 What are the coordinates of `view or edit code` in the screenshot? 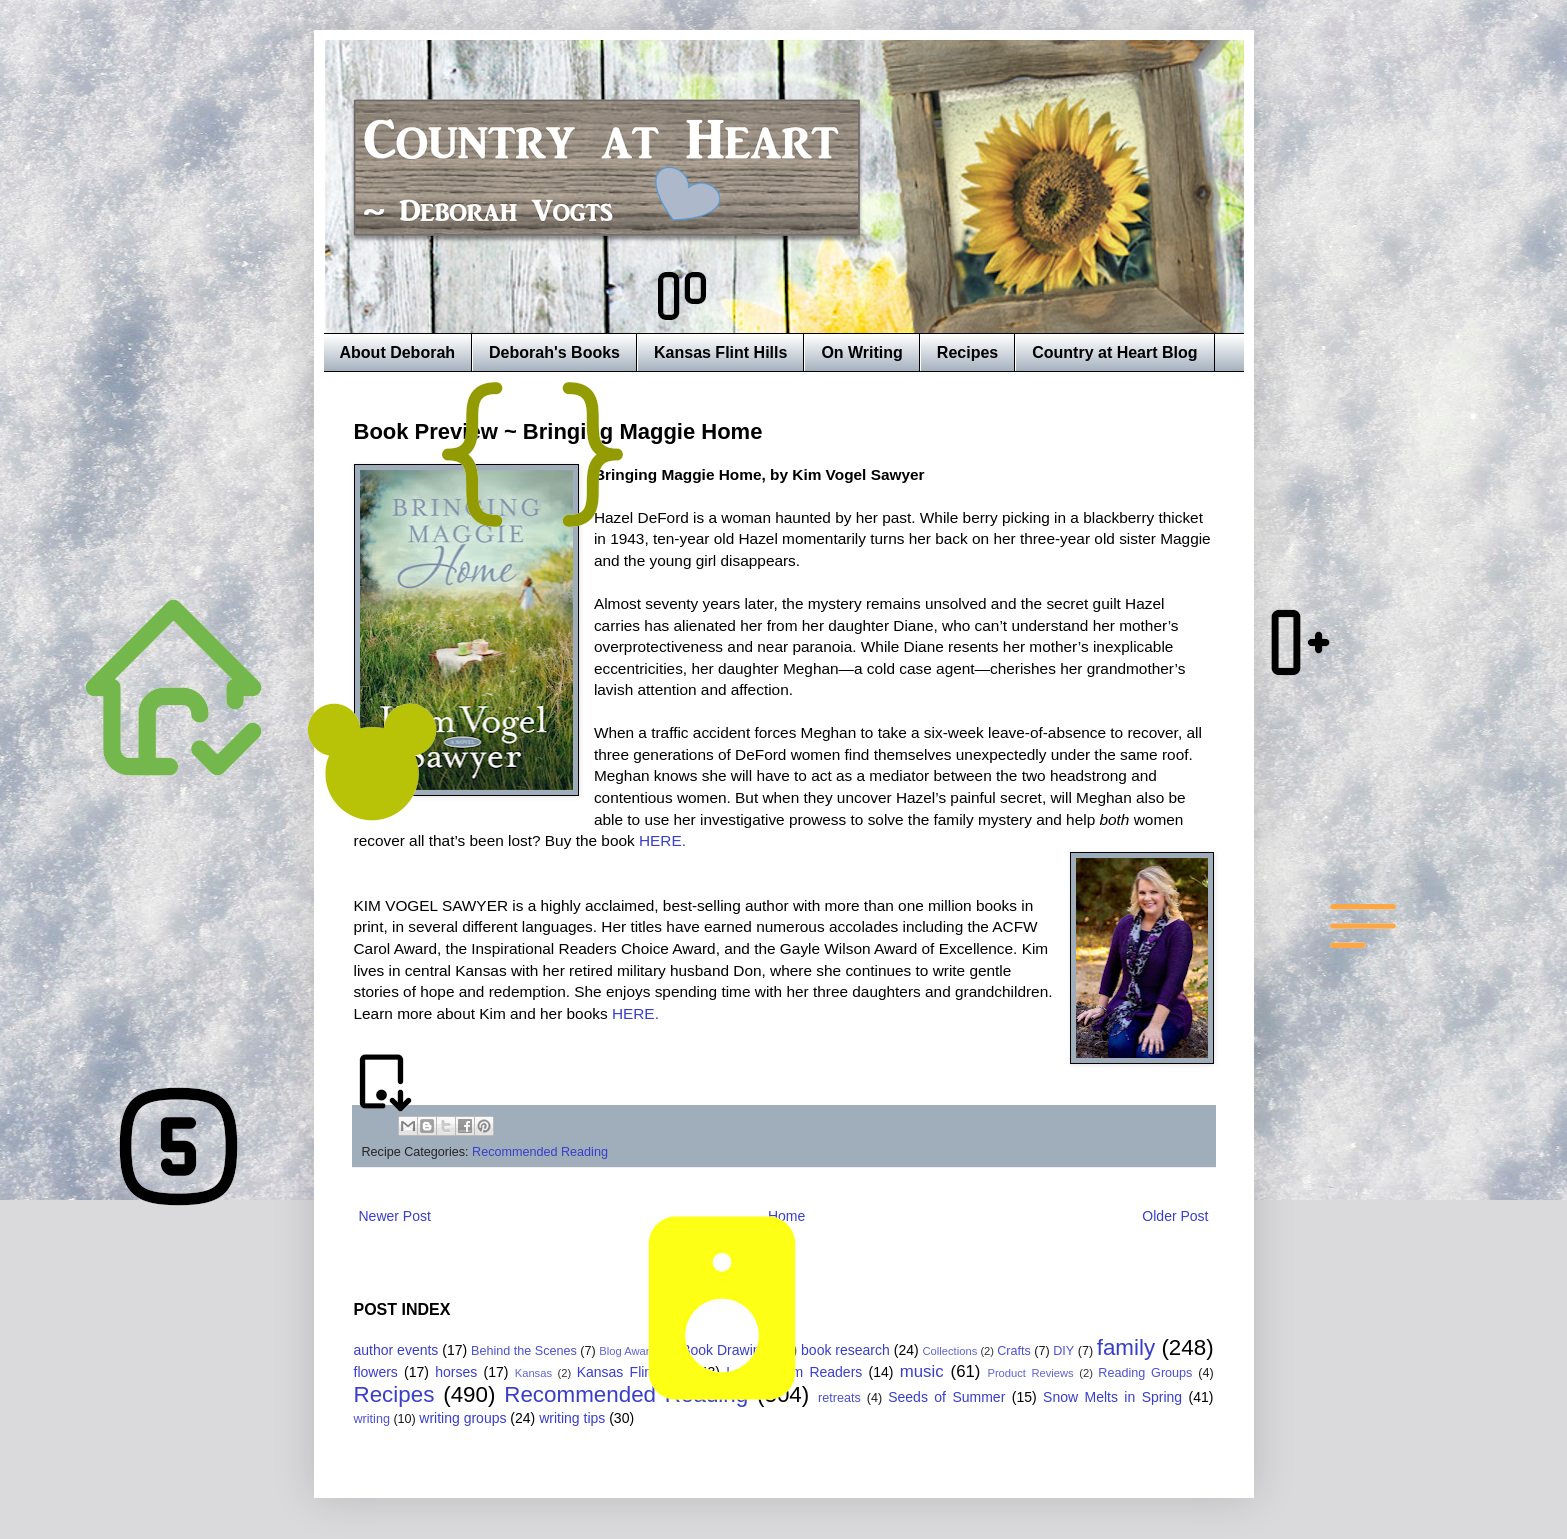 It's located at (532, 454).